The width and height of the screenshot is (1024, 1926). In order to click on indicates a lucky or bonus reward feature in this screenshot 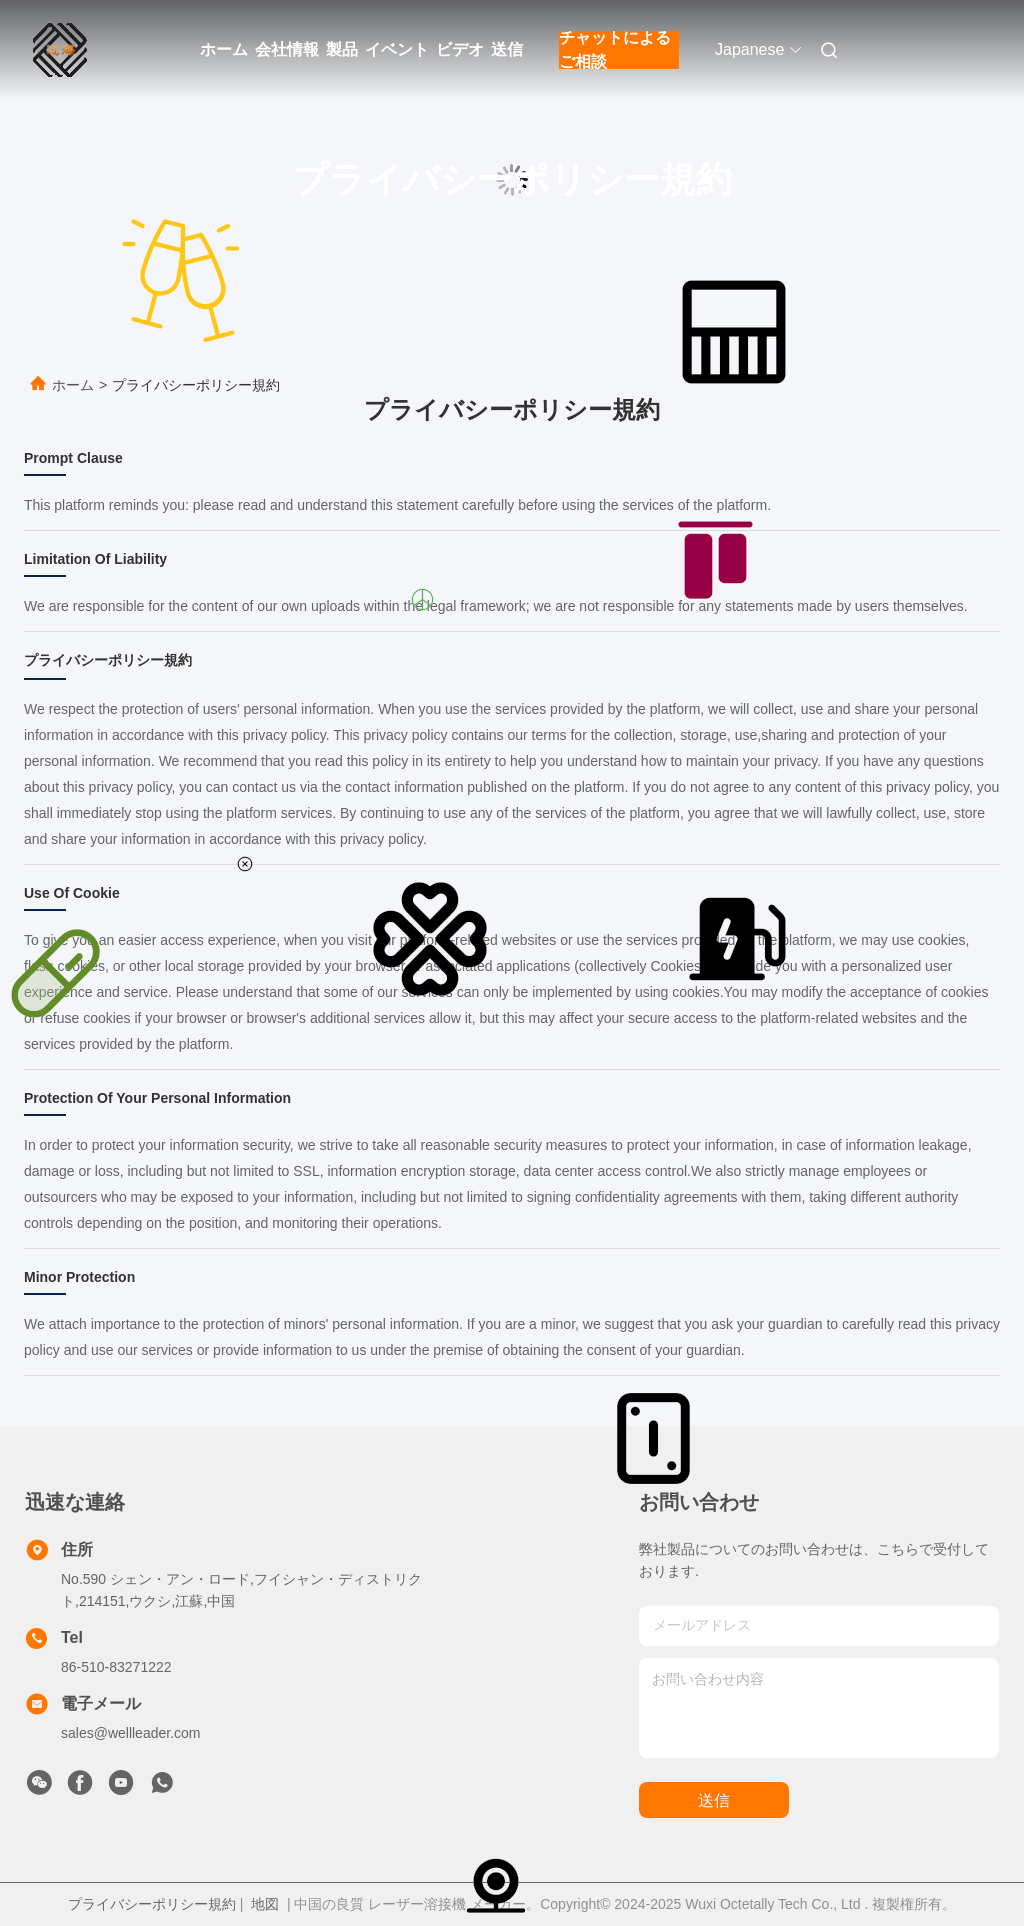, I will do `click(430, 939)`.